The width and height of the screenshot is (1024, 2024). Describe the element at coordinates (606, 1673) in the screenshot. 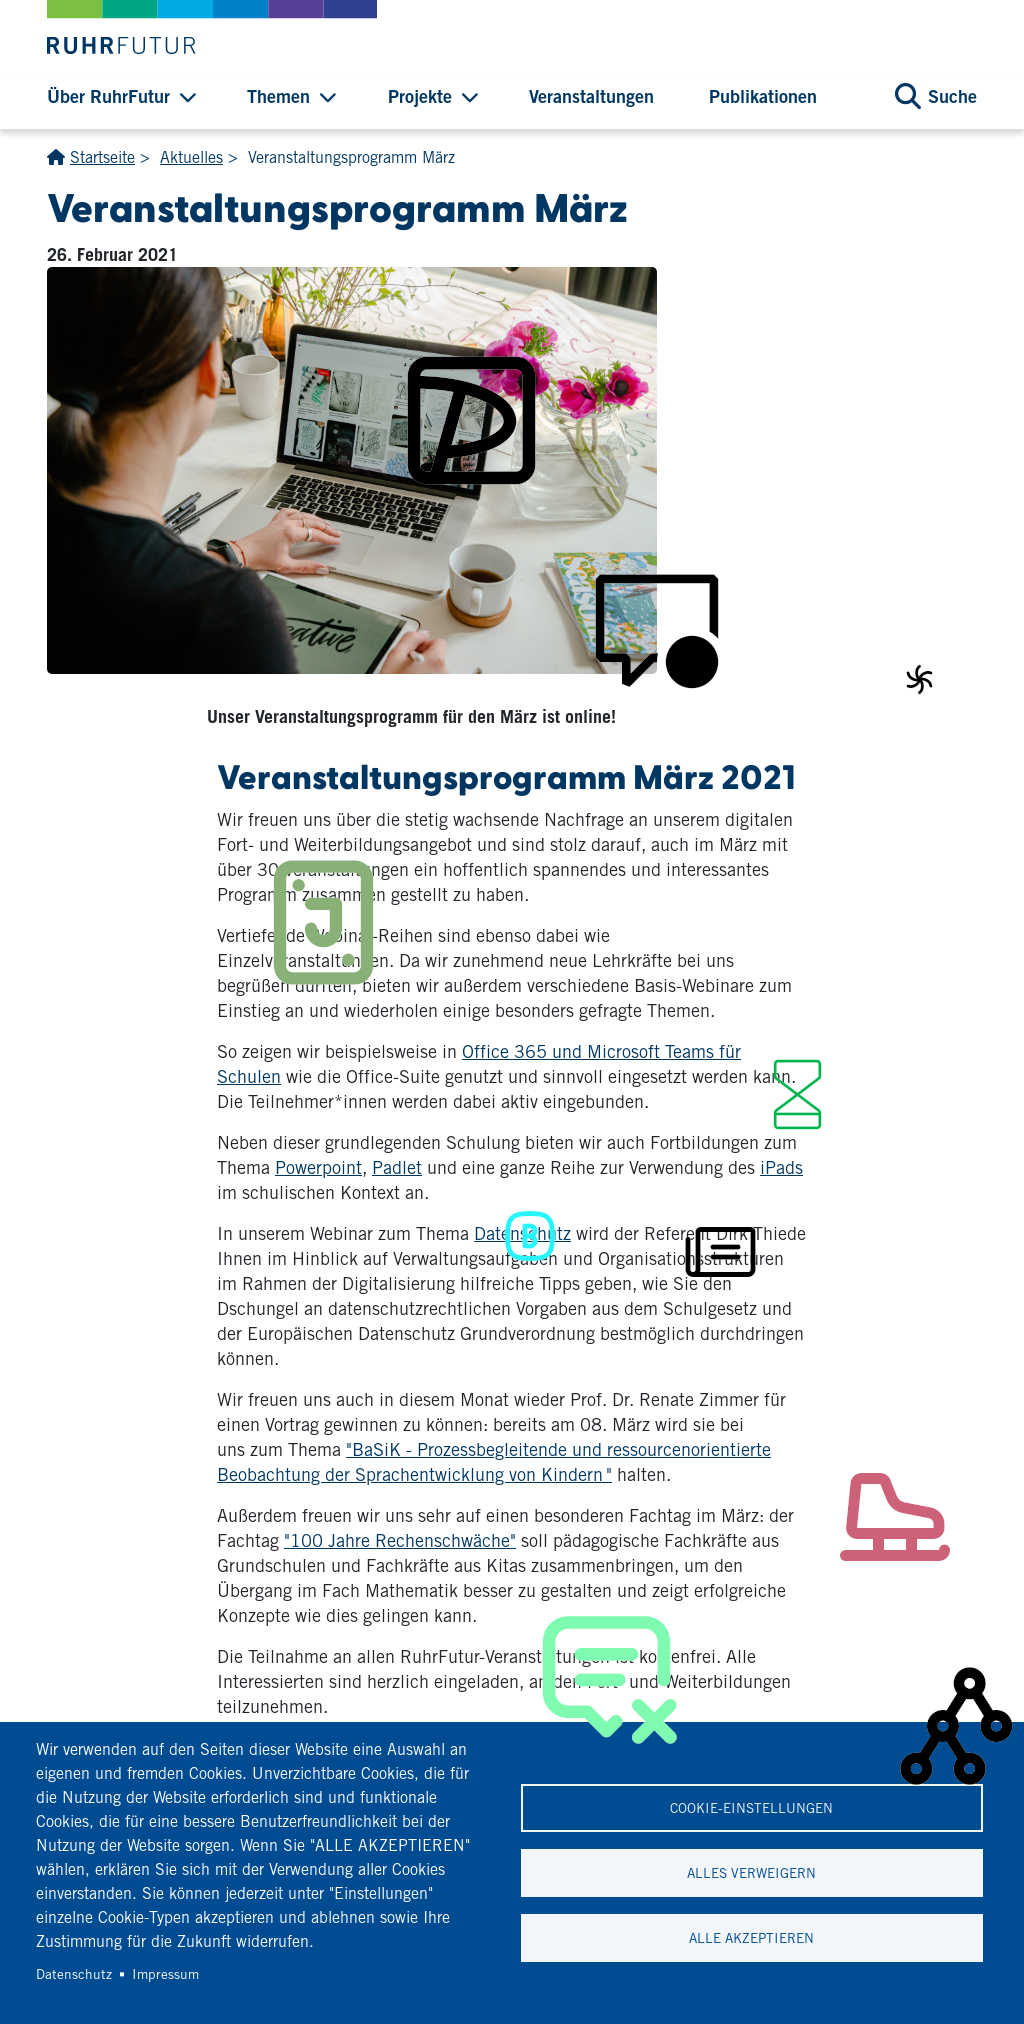

I see `delete a message or conversation` at that location.